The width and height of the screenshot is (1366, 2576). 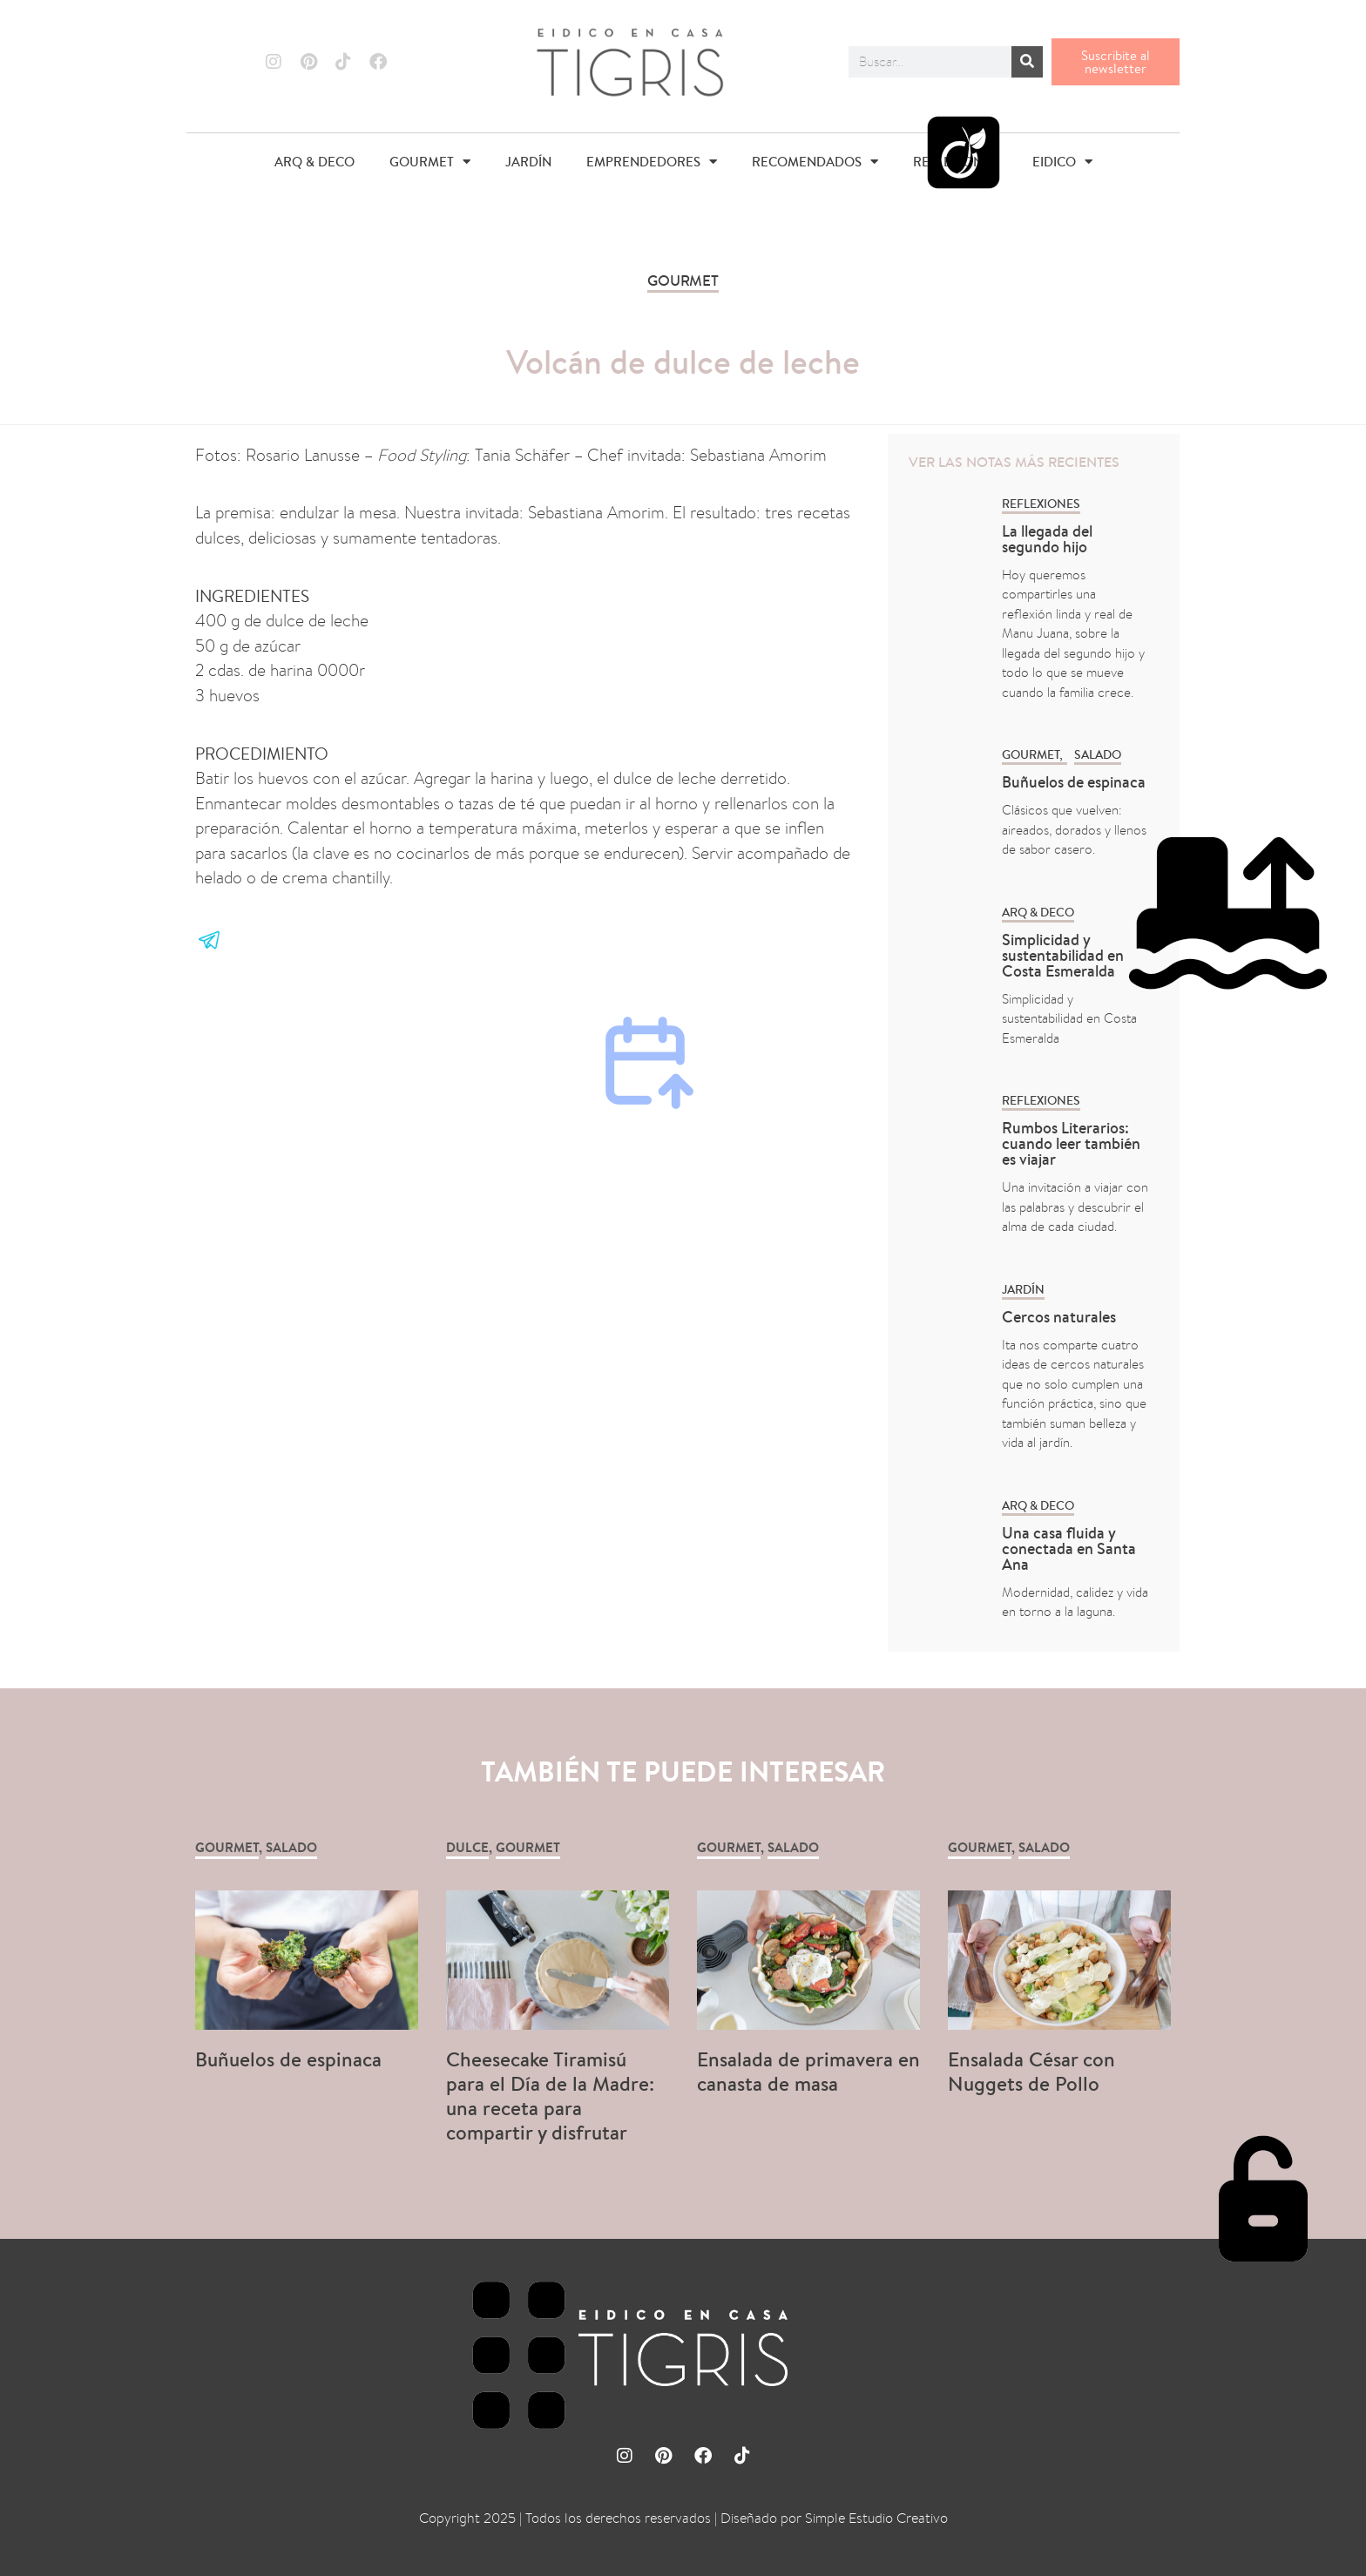 What do you see at coordinates (518, 2355) in the screenshot?
I see `toggle grid view layout` at bounding box center [518, 2355].